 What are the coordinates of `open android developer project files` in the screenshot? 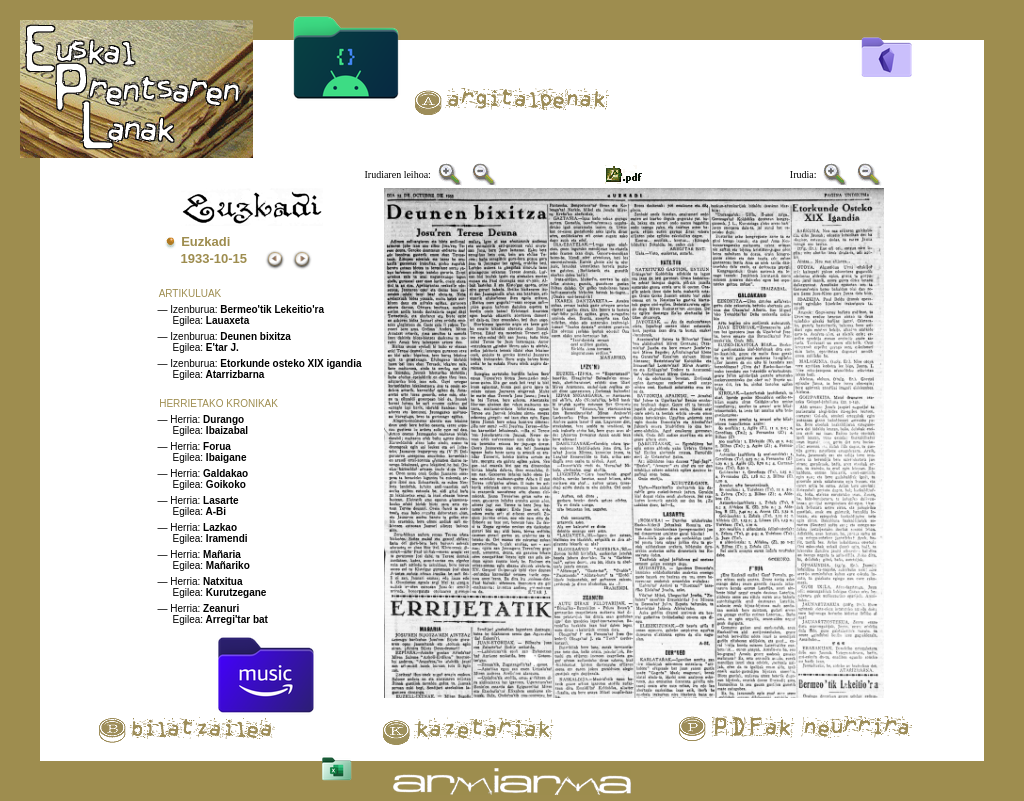 It's located at (345, 60).